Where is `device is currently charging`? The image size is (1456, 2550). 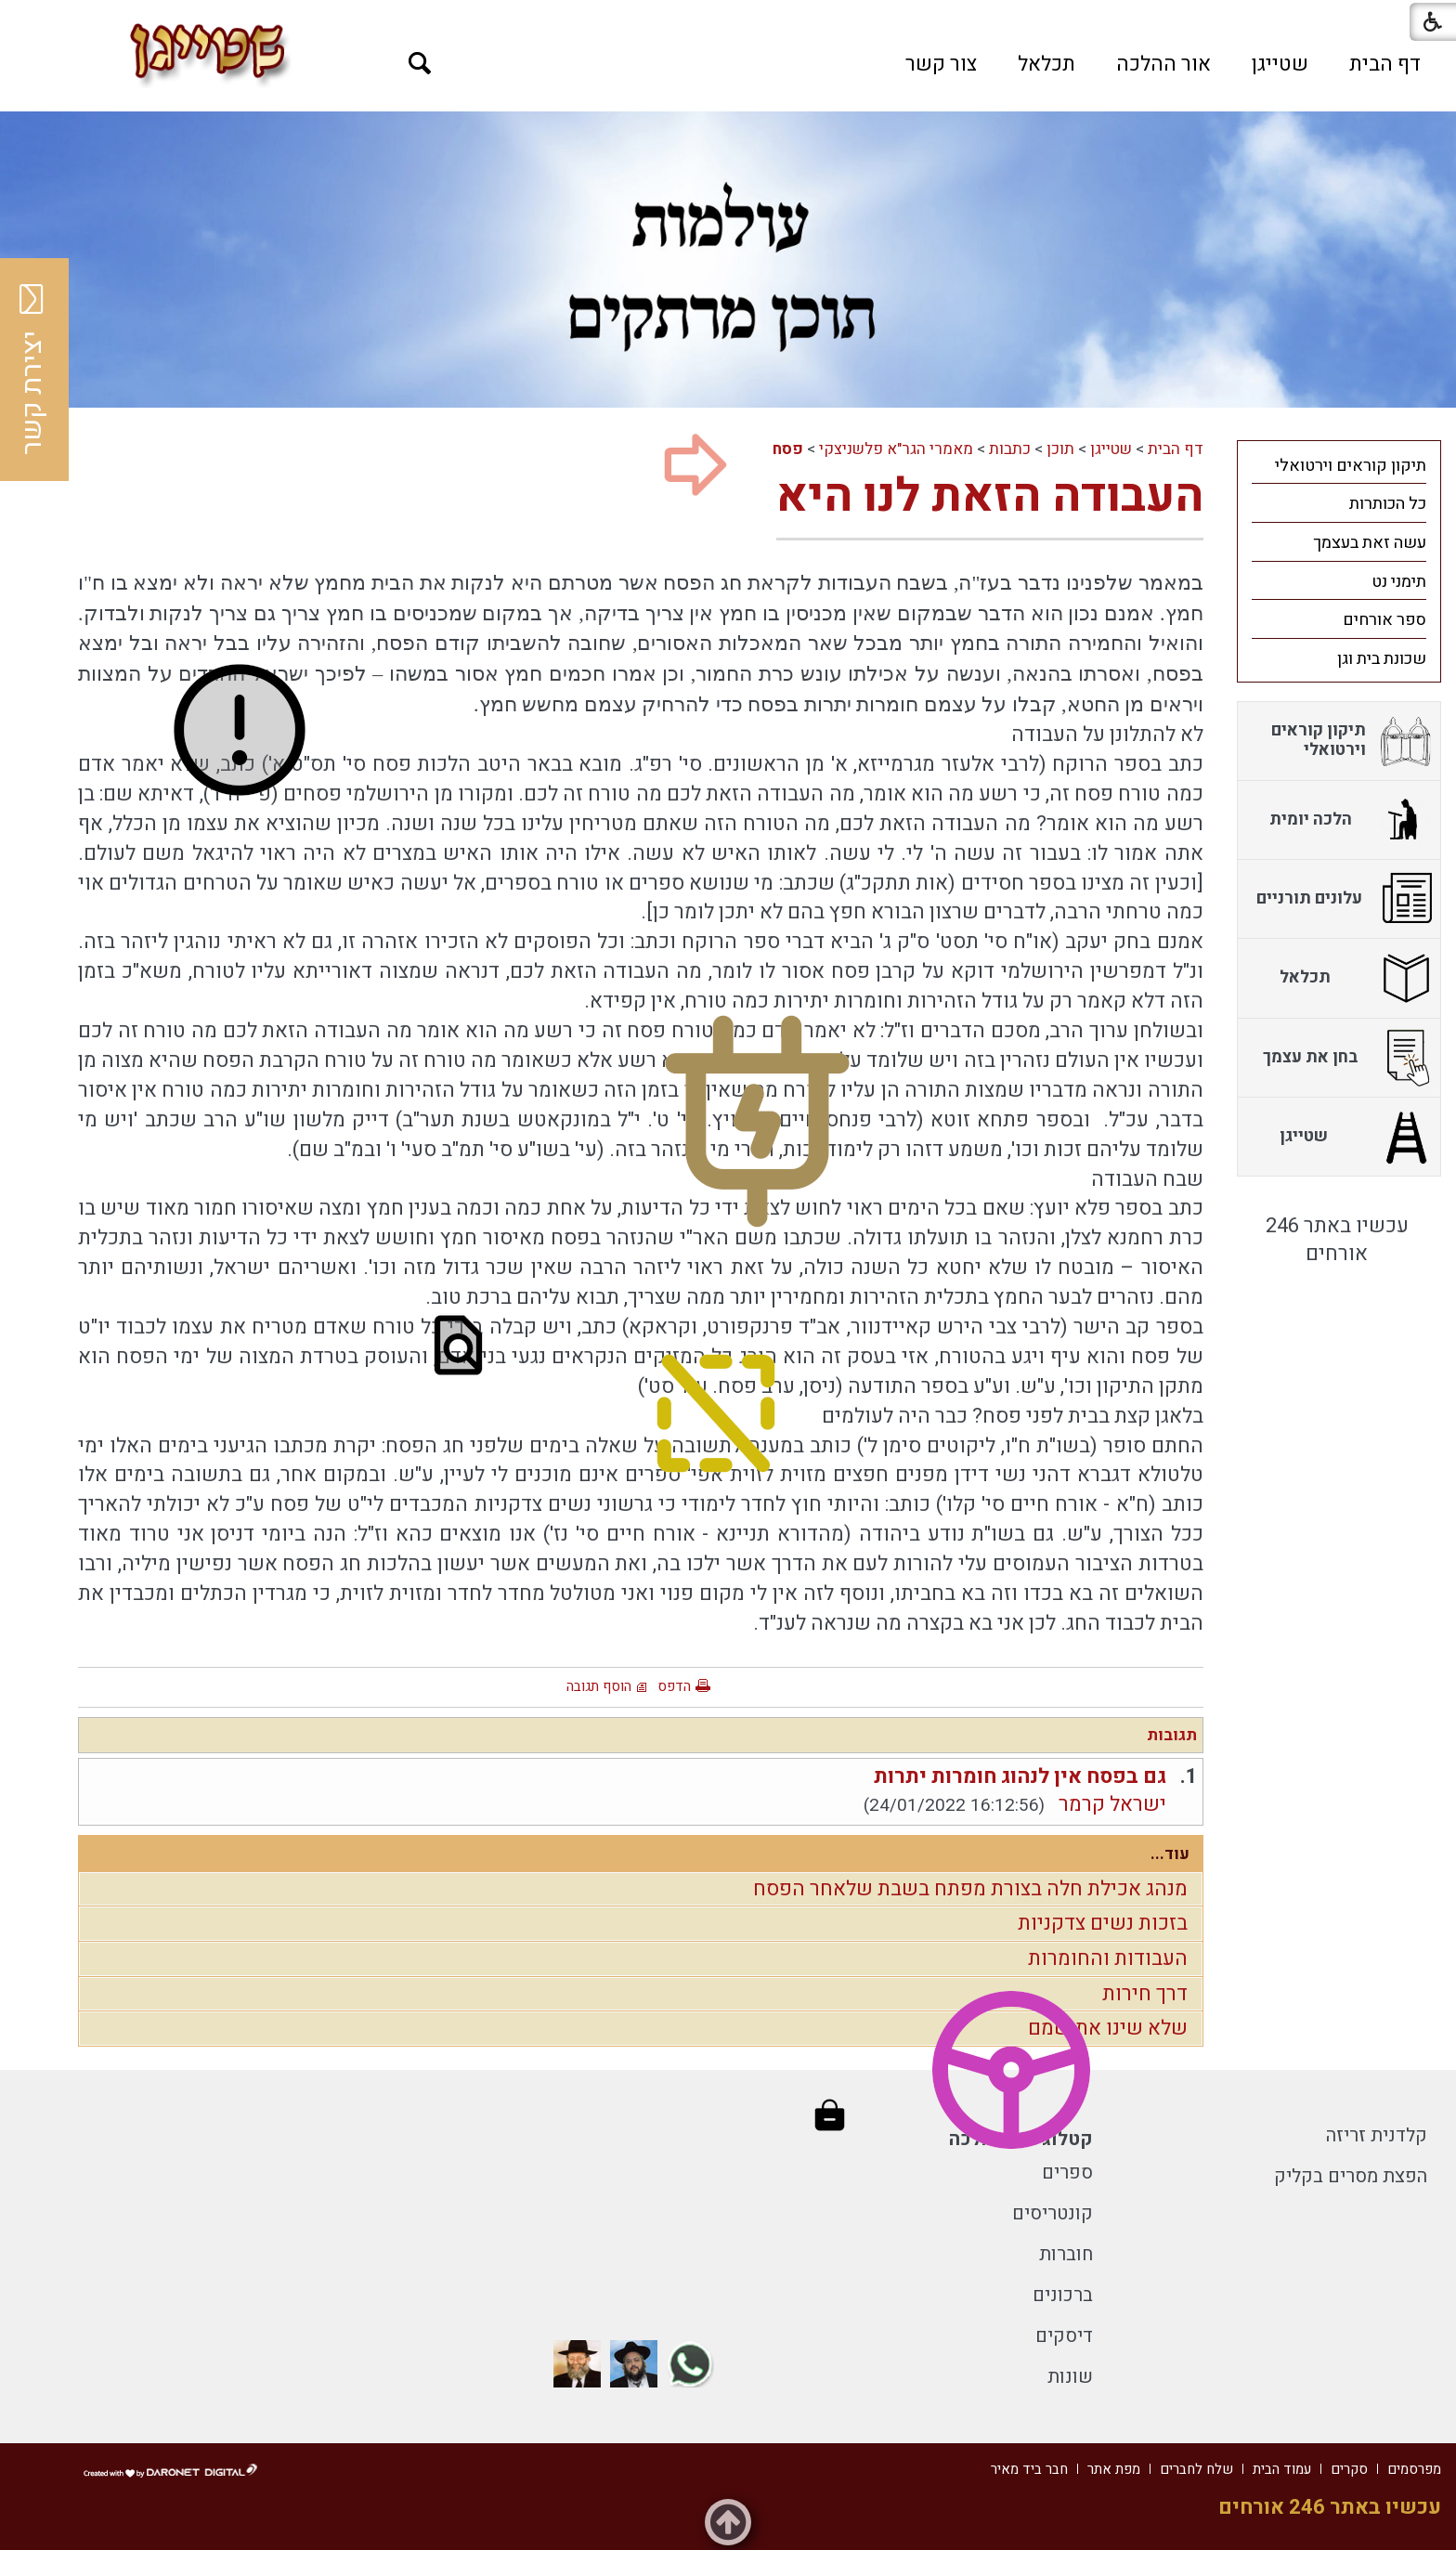
device is currently charging is located at coordinates (757, 1121).